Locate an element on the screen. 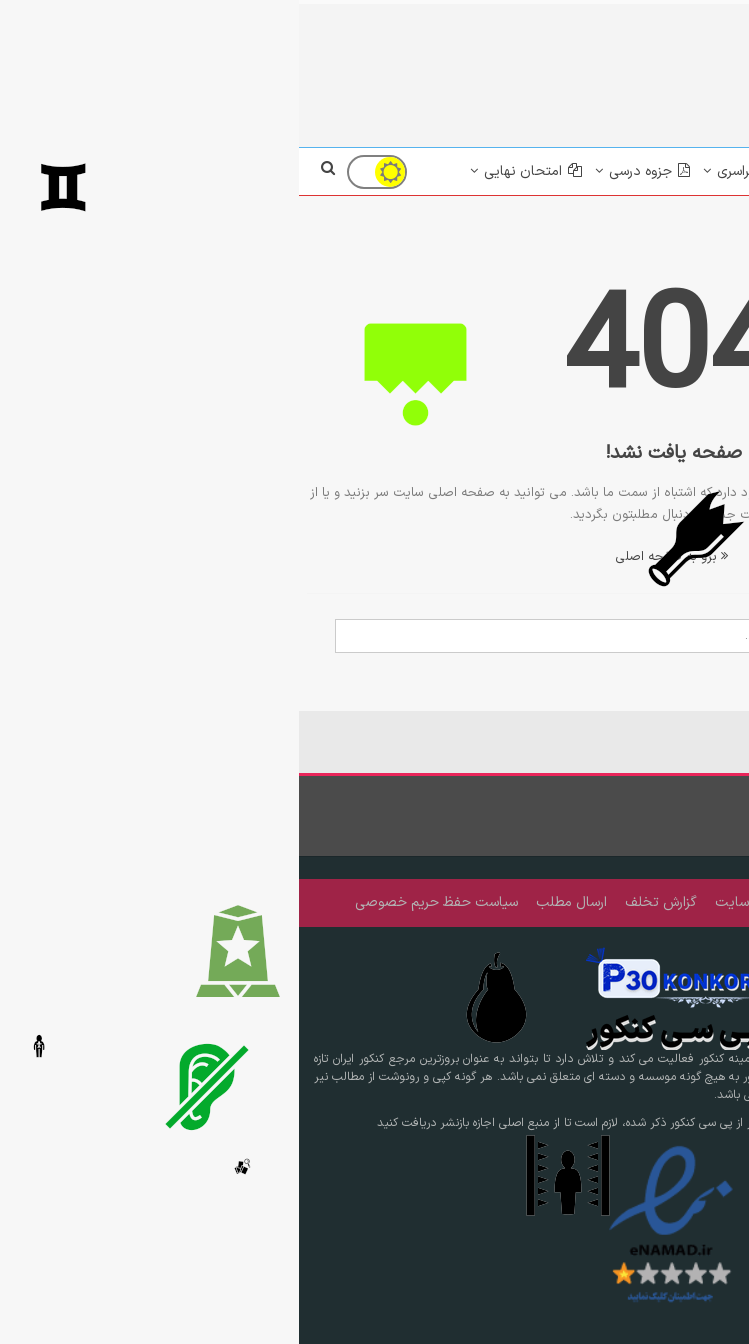 This screenshot has width=749, height=1344. indicates hearing assistance is unavailable is located at coordinates (207, 1087).